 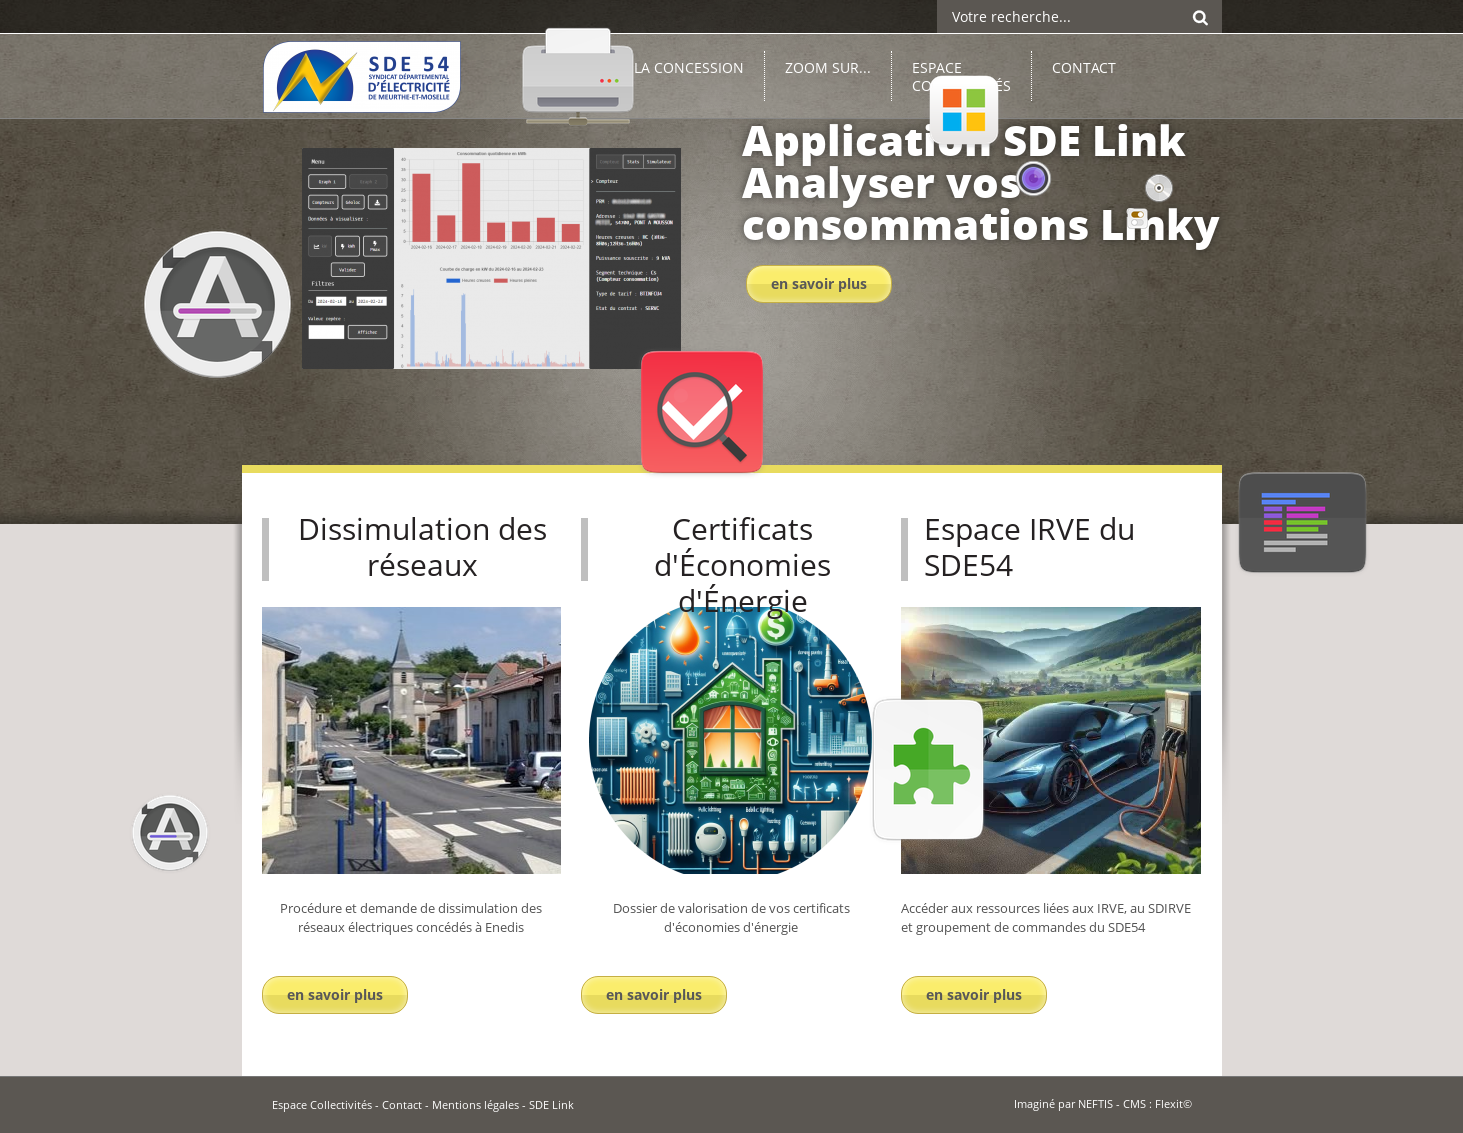 What do you see at coordinates (1302, 522) in the screenshot?
I see `open the software development environment` at bounding box center [1302, 522].